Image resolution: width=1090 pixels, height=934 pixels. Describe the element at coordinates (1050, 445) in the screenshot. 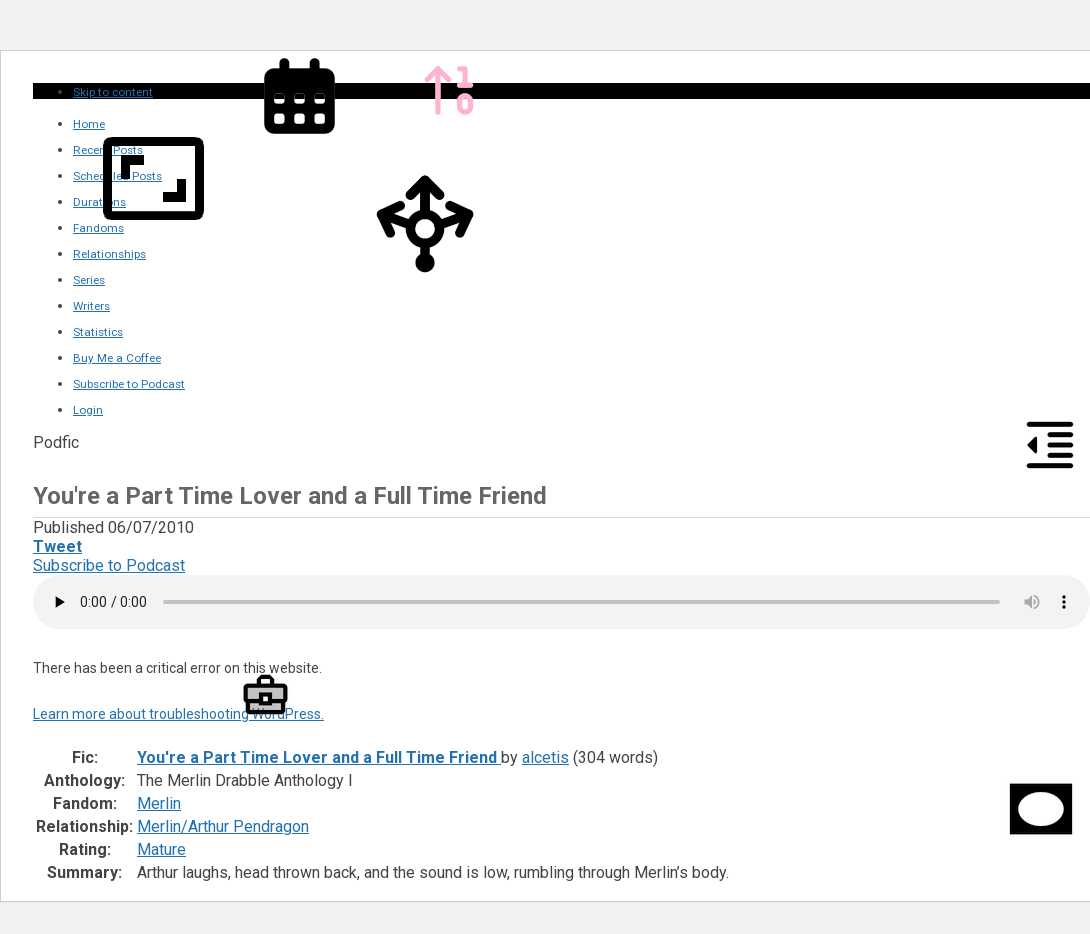

I see `decrease text indentation` at that location.